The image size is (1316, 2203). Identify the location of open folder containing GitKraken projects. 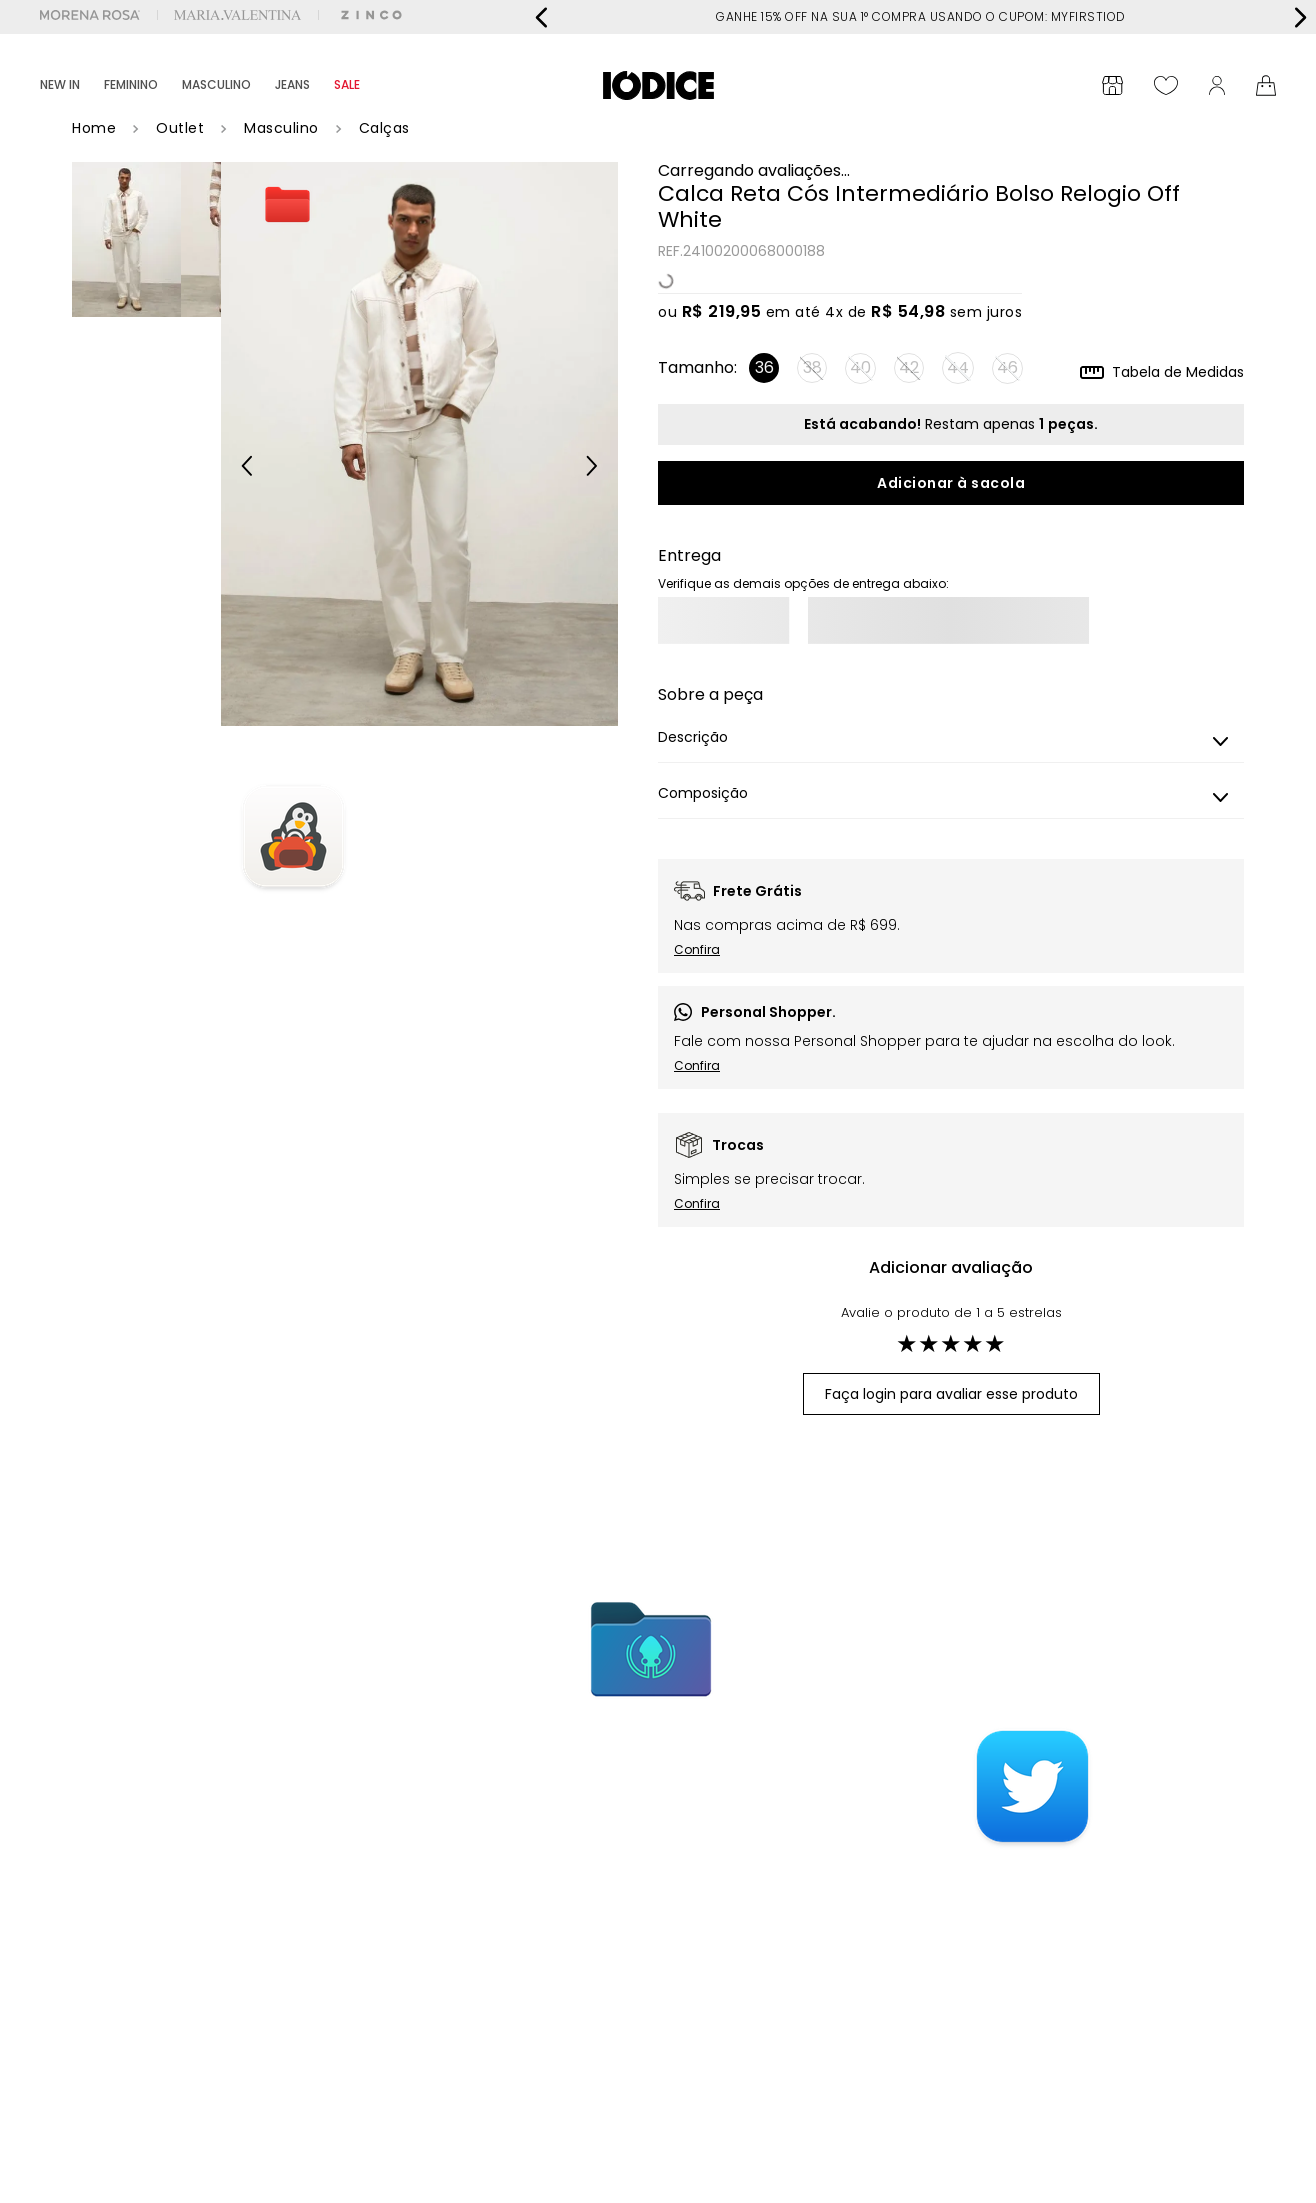
(650, 1652).